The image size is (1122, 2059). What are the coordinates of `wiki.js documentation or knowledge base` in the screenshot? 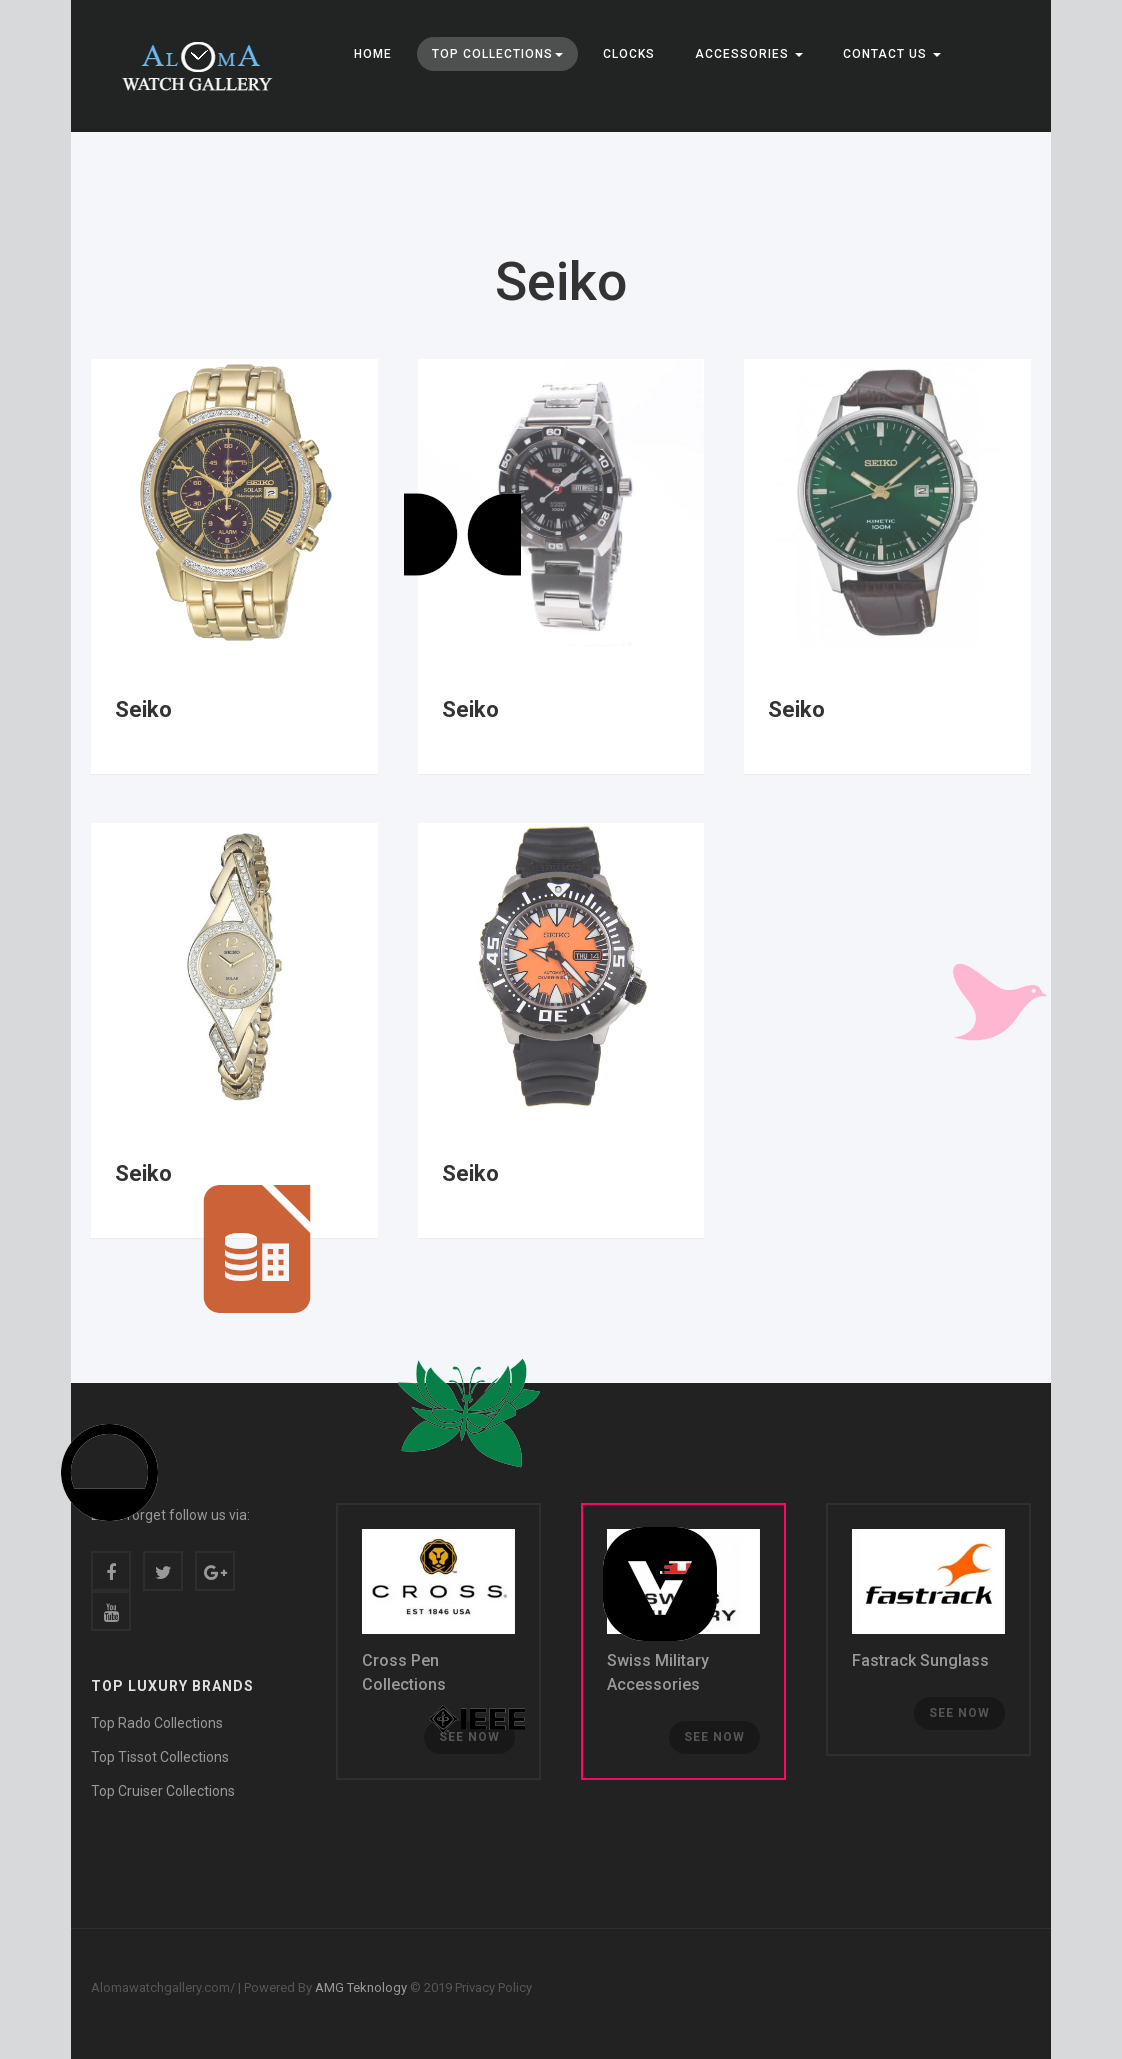 It's located at (469, 1413).